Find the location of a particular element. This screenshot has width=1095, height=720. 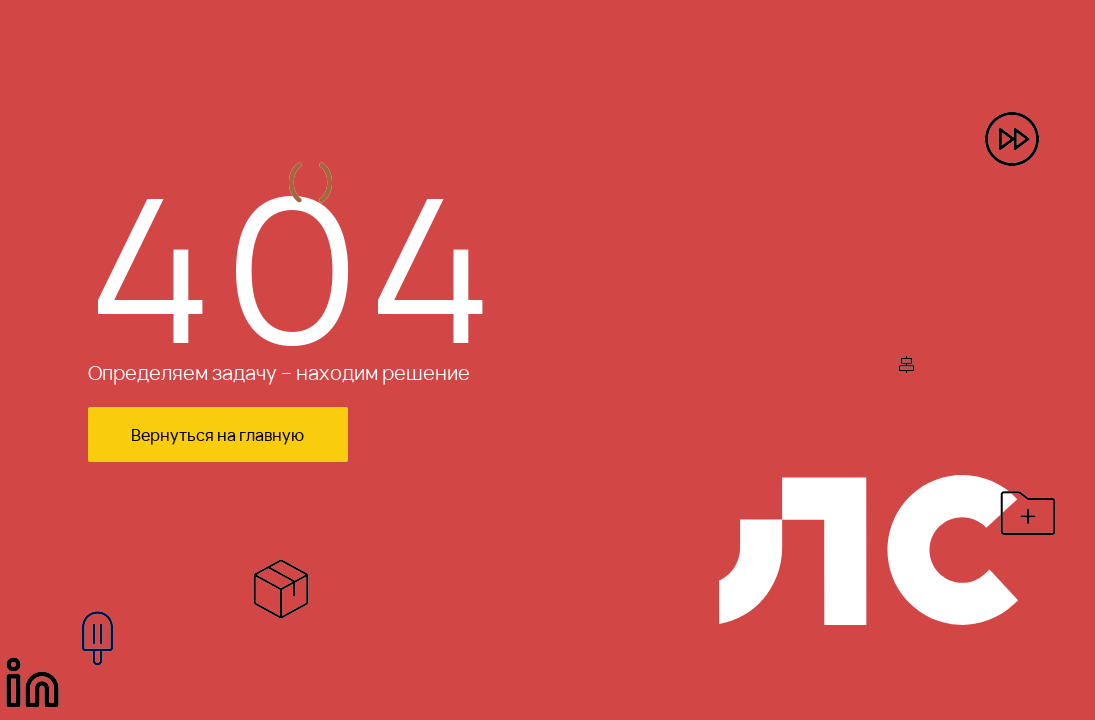

align objects to horizontal center is located at coordinates (906, 364).